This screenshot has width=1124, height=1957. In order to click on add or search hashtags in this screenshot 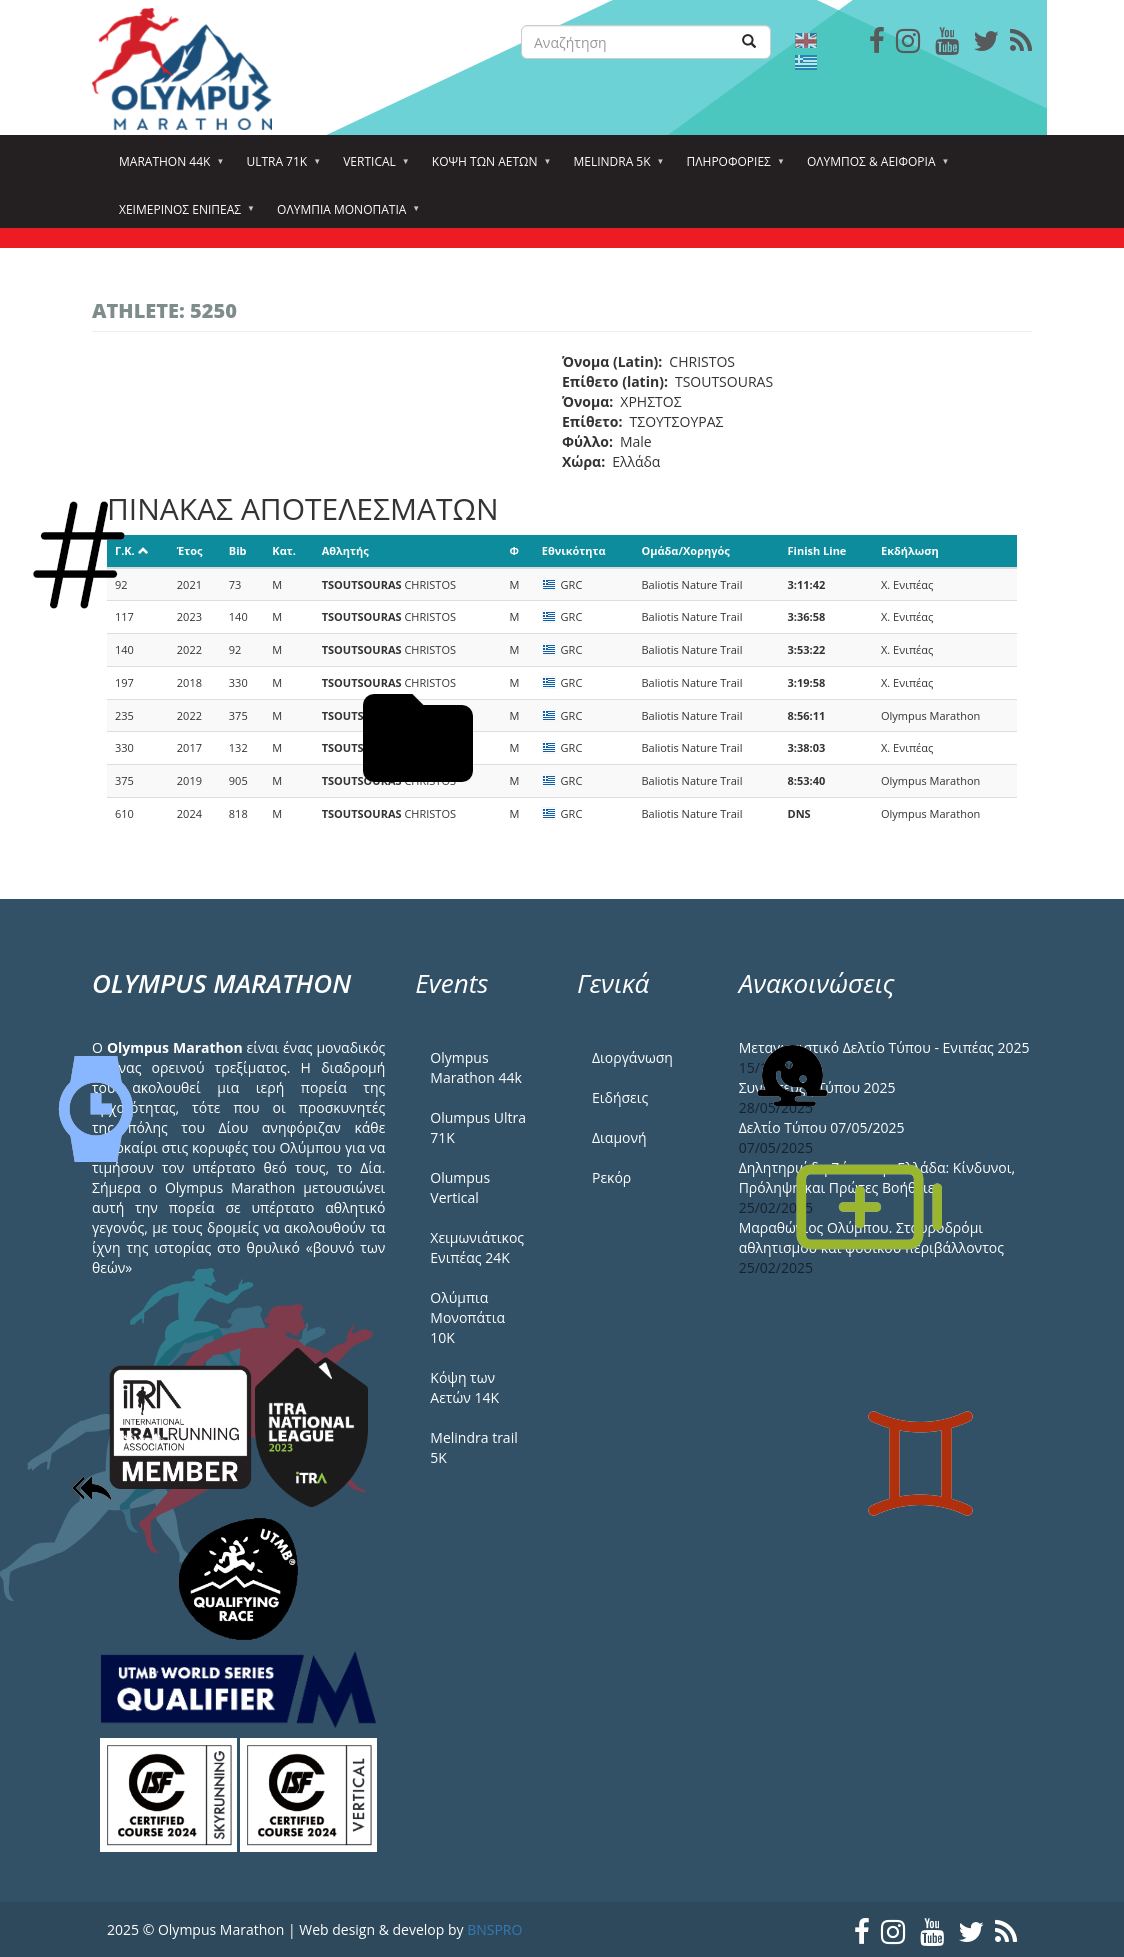, I will do `click(79, 555)`.